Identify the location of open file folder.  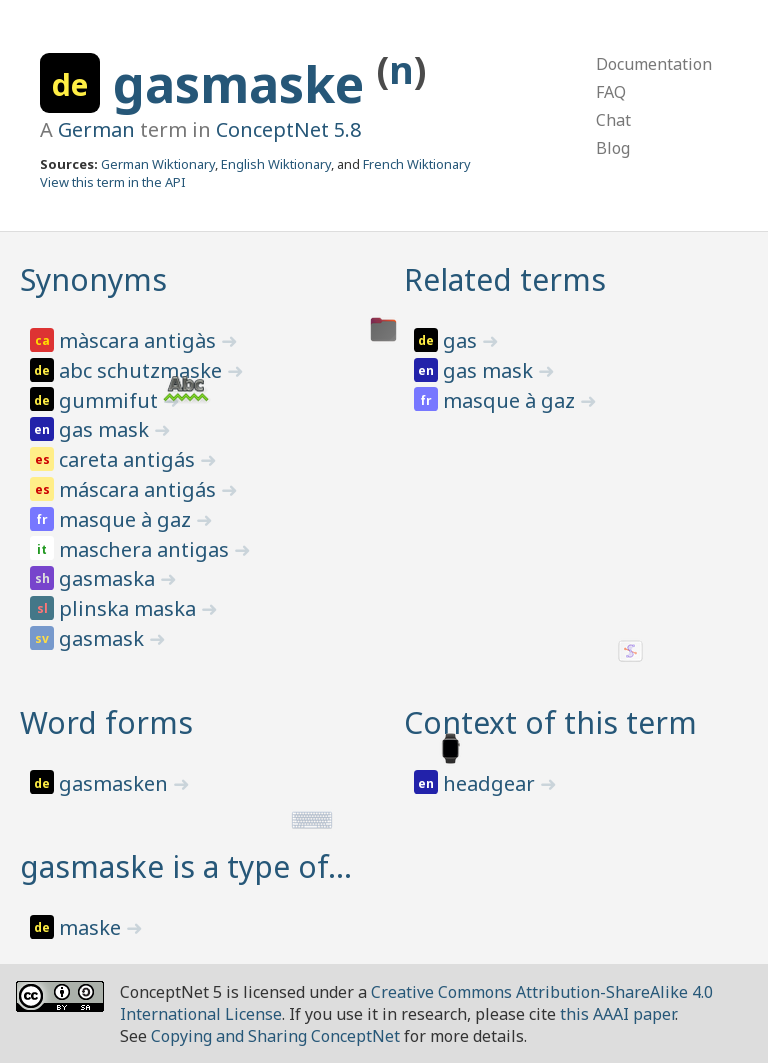
(383, 329).